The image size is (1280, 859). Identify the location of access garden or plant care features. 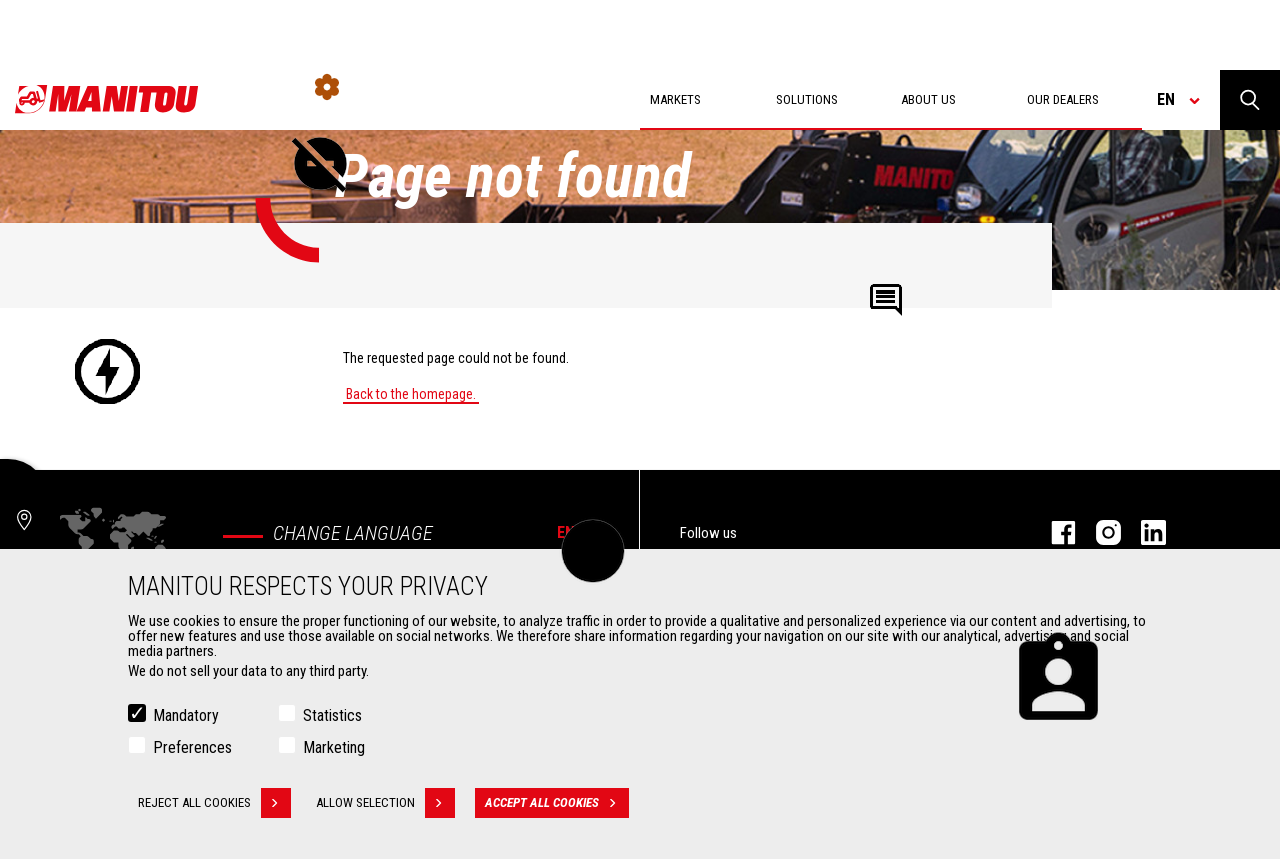
(327, 87).